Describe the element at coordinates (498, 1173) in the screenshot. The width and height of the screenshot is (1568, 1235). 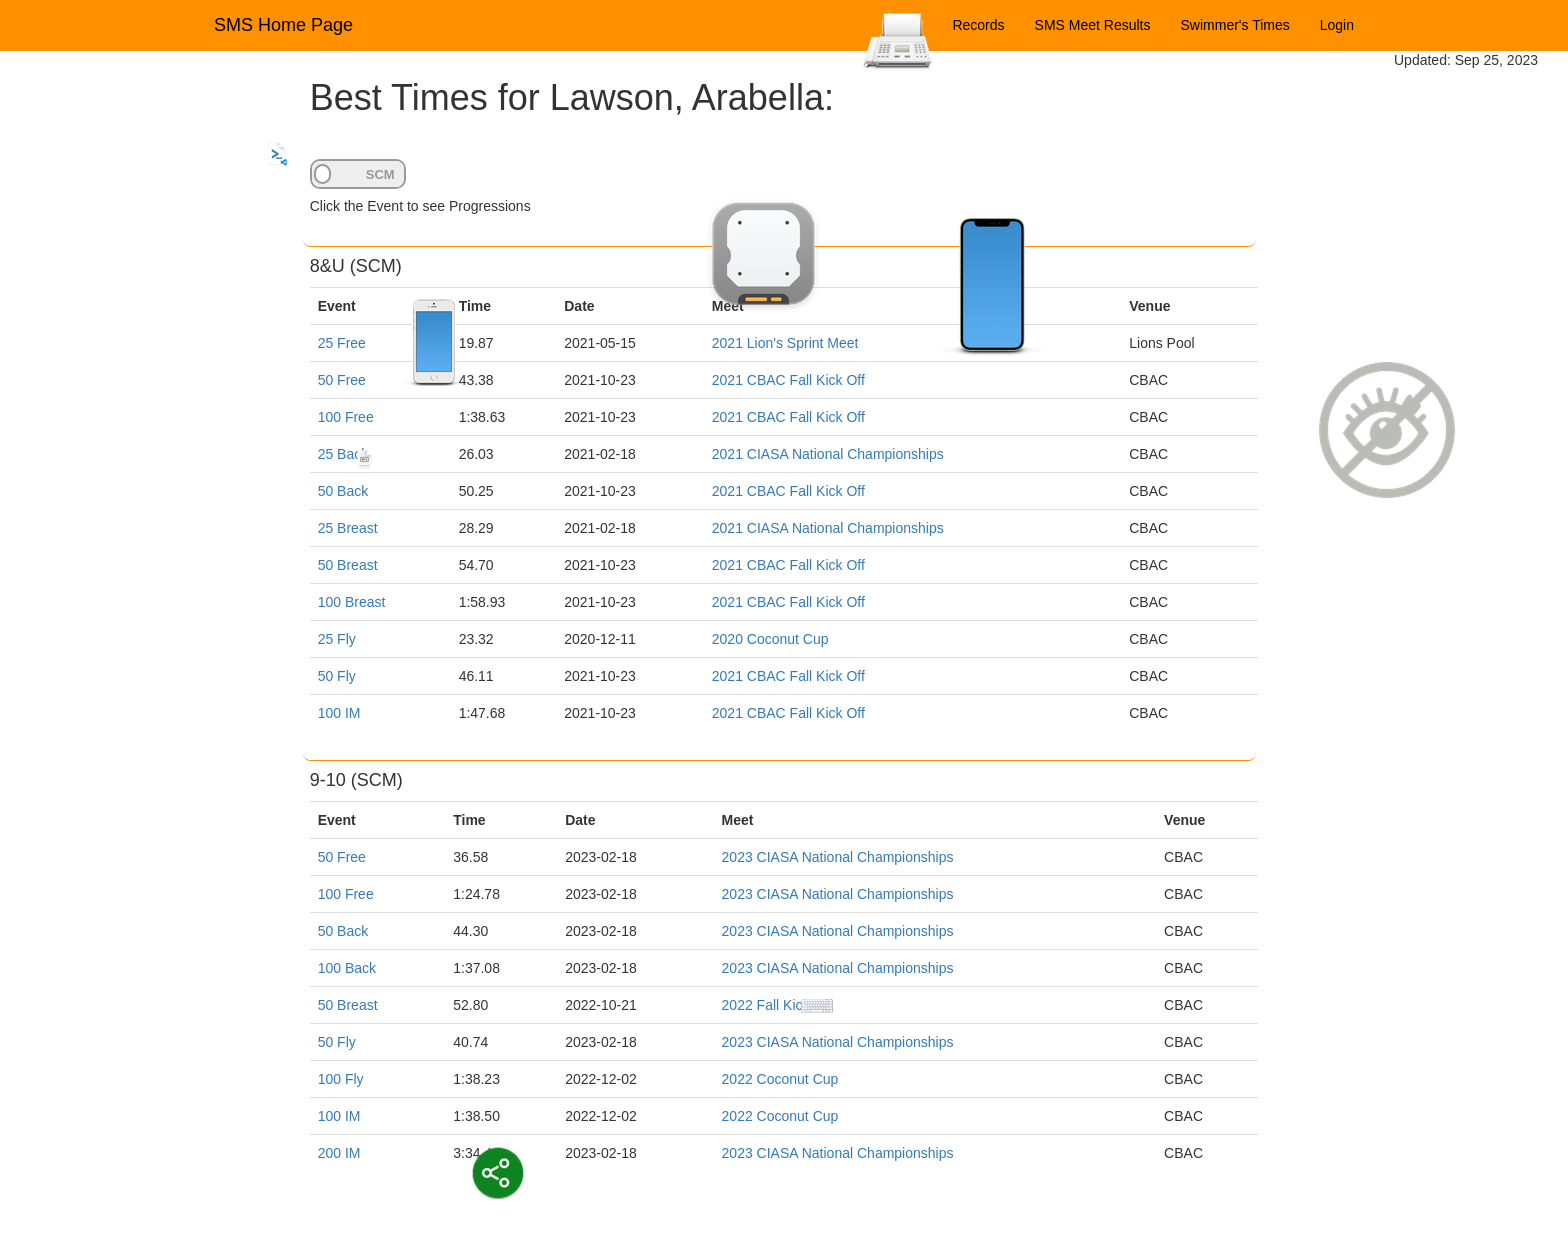
I see `access sharing and network preferences` at that location.